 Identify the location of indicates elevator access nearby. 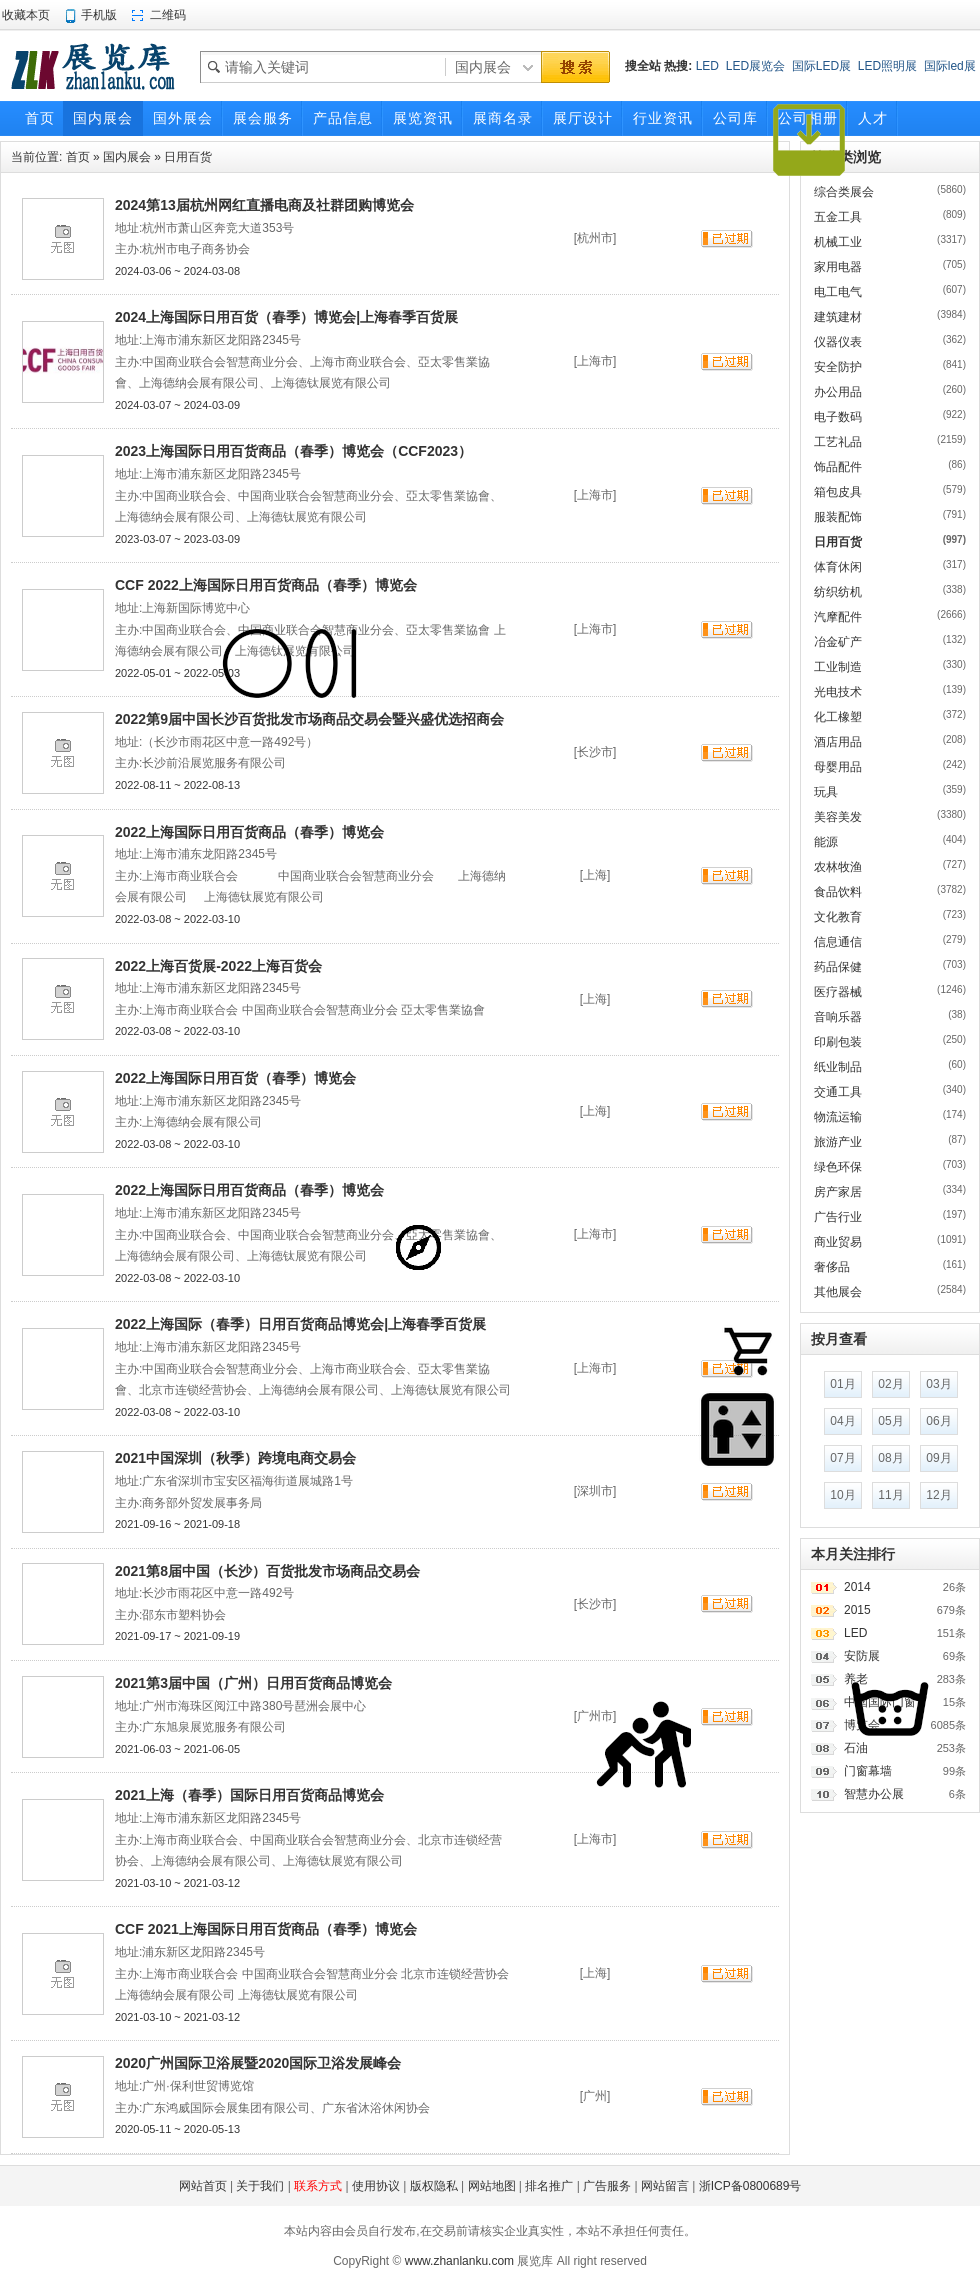
(737, 1429).